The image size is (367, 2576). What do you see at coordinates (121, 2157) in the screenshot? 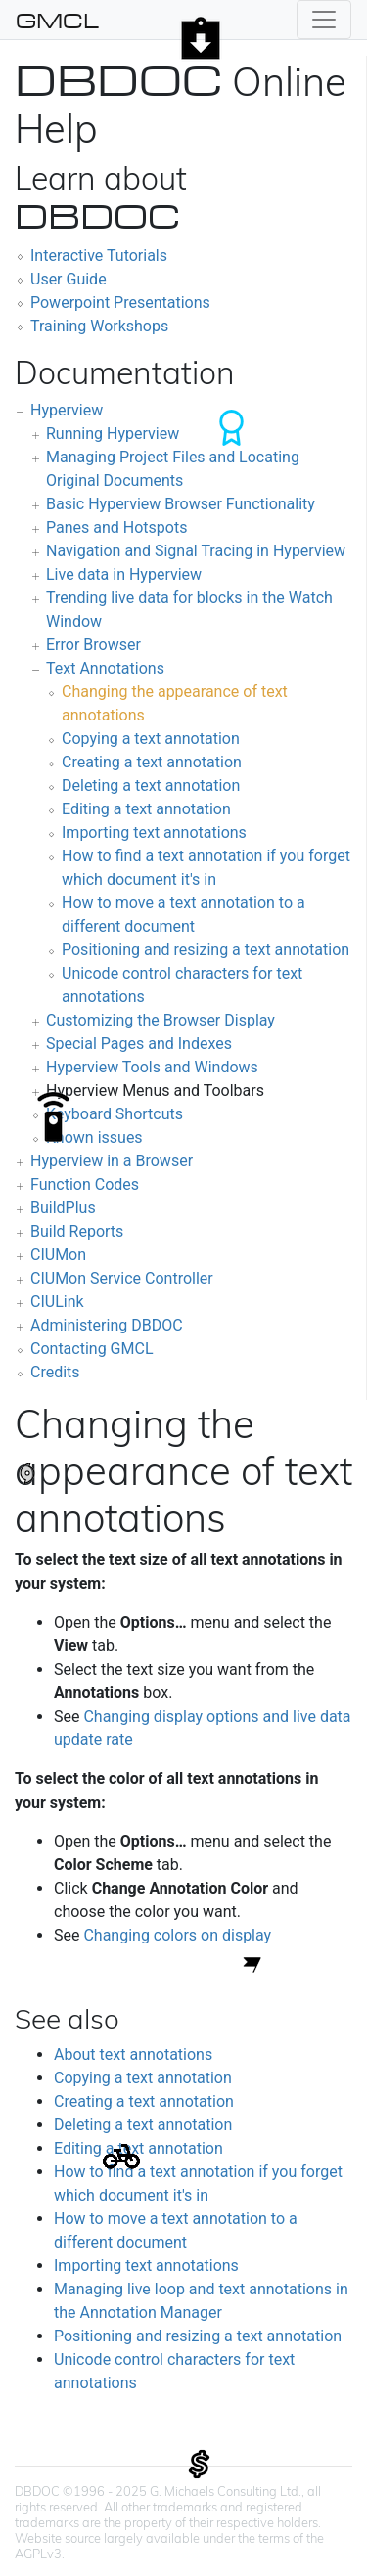
I see `access bike routes or cycling directions` at bounding box center [121, 2157].